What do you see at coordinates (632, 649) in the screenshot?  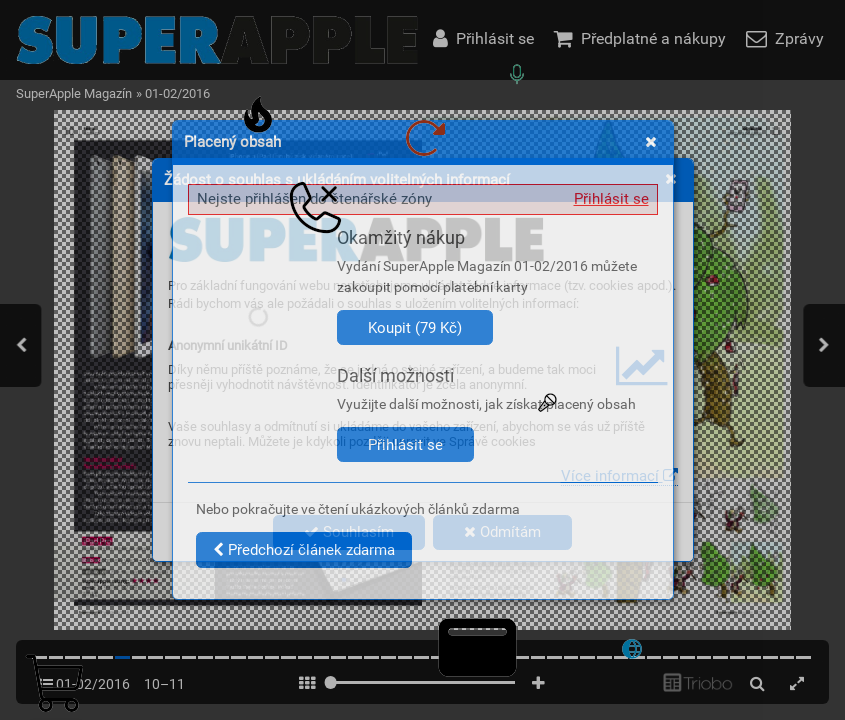 I see `switch to global or worldwide view` at bounding box center [632, 649].